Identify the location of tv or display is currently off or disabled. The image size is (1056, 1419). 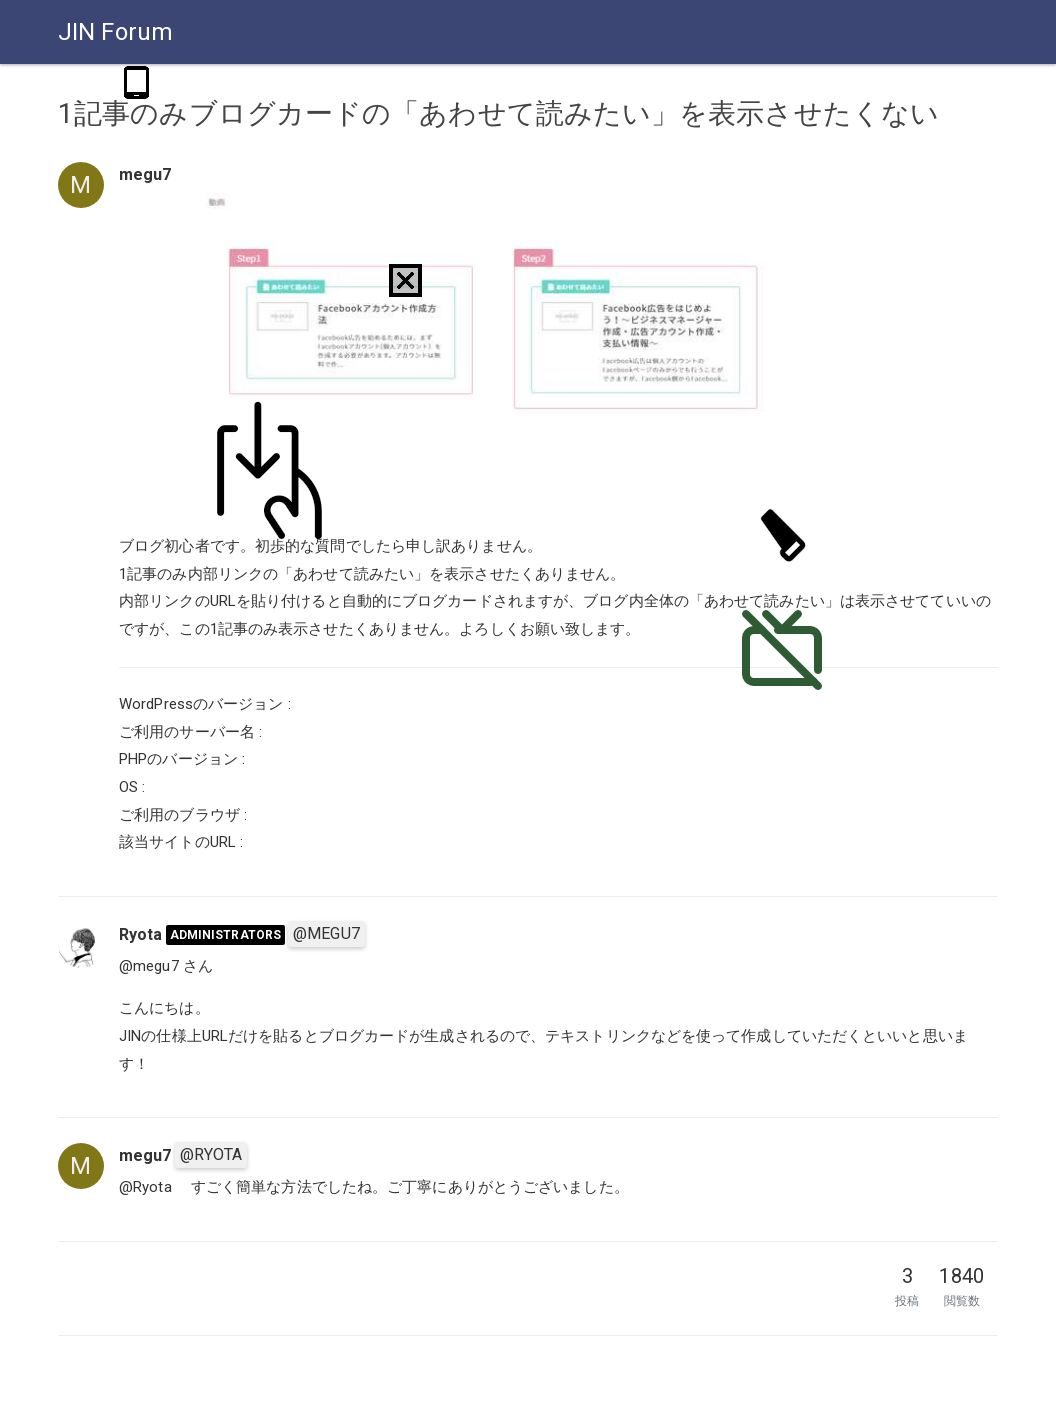
(782, 650).